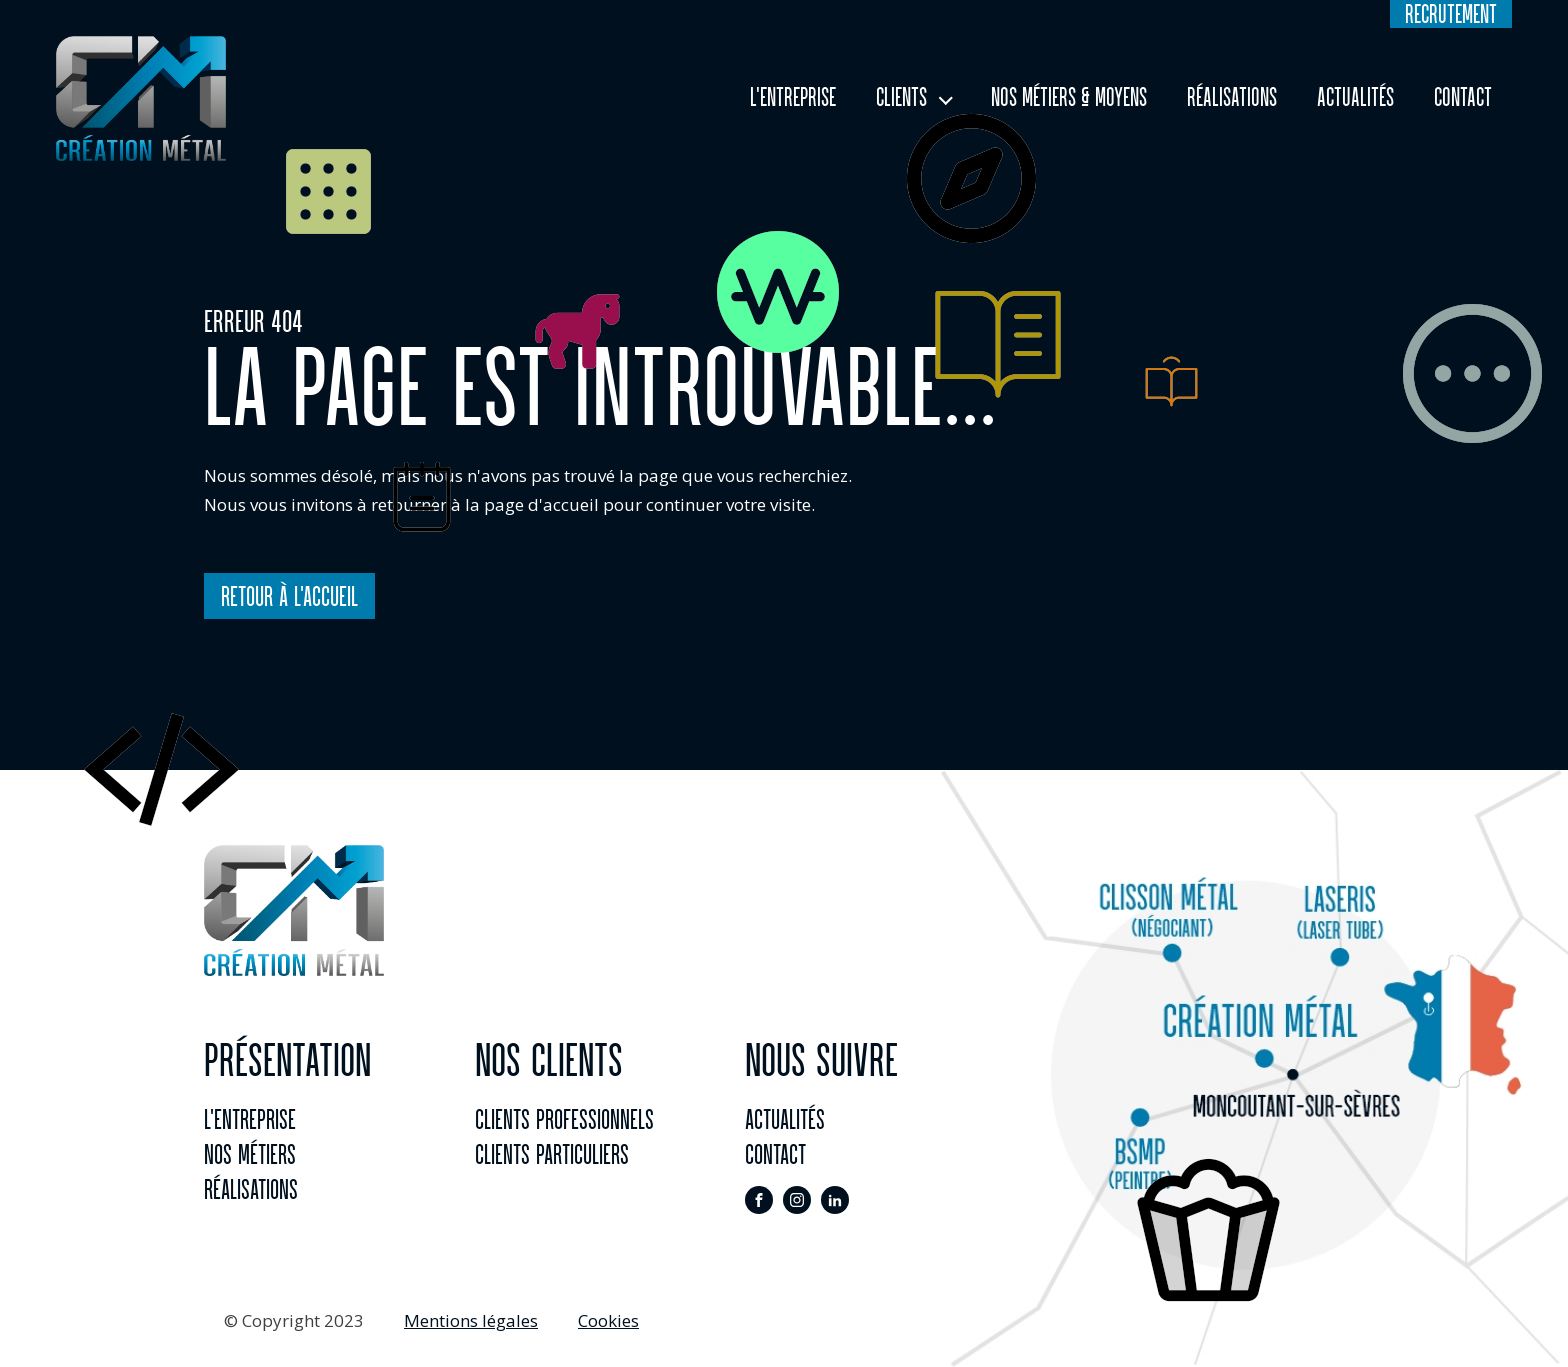 The height and width of the screenshot is (1367, 1568). Describe the element at coordinates (998, 335) in the screenshot. I see `open reading mode or e-reader` at that location.